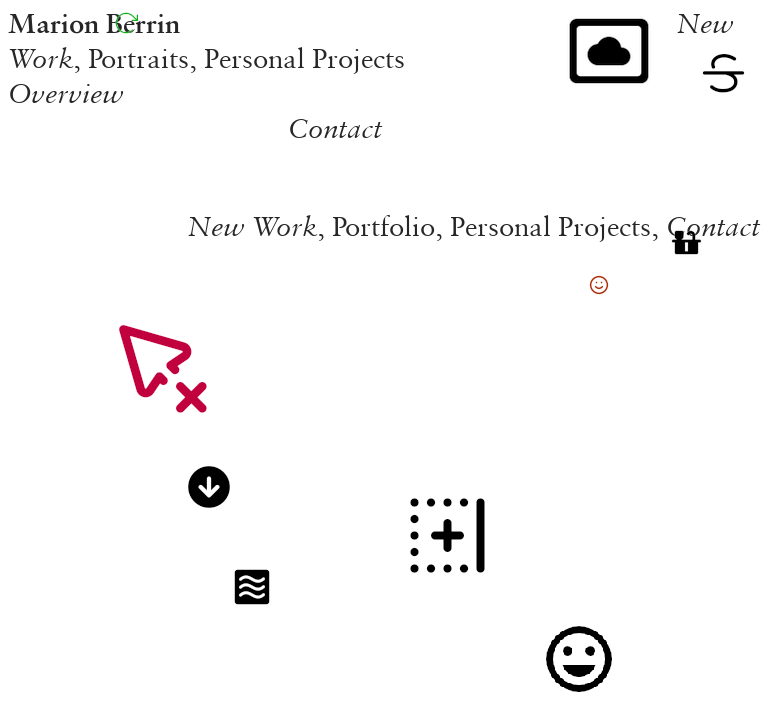 The image size is (768, 720). What do you see at coordinates (686, 242) in the screenshot?
I see `browse kitchen countertop options` at bounding box center [686, 242].